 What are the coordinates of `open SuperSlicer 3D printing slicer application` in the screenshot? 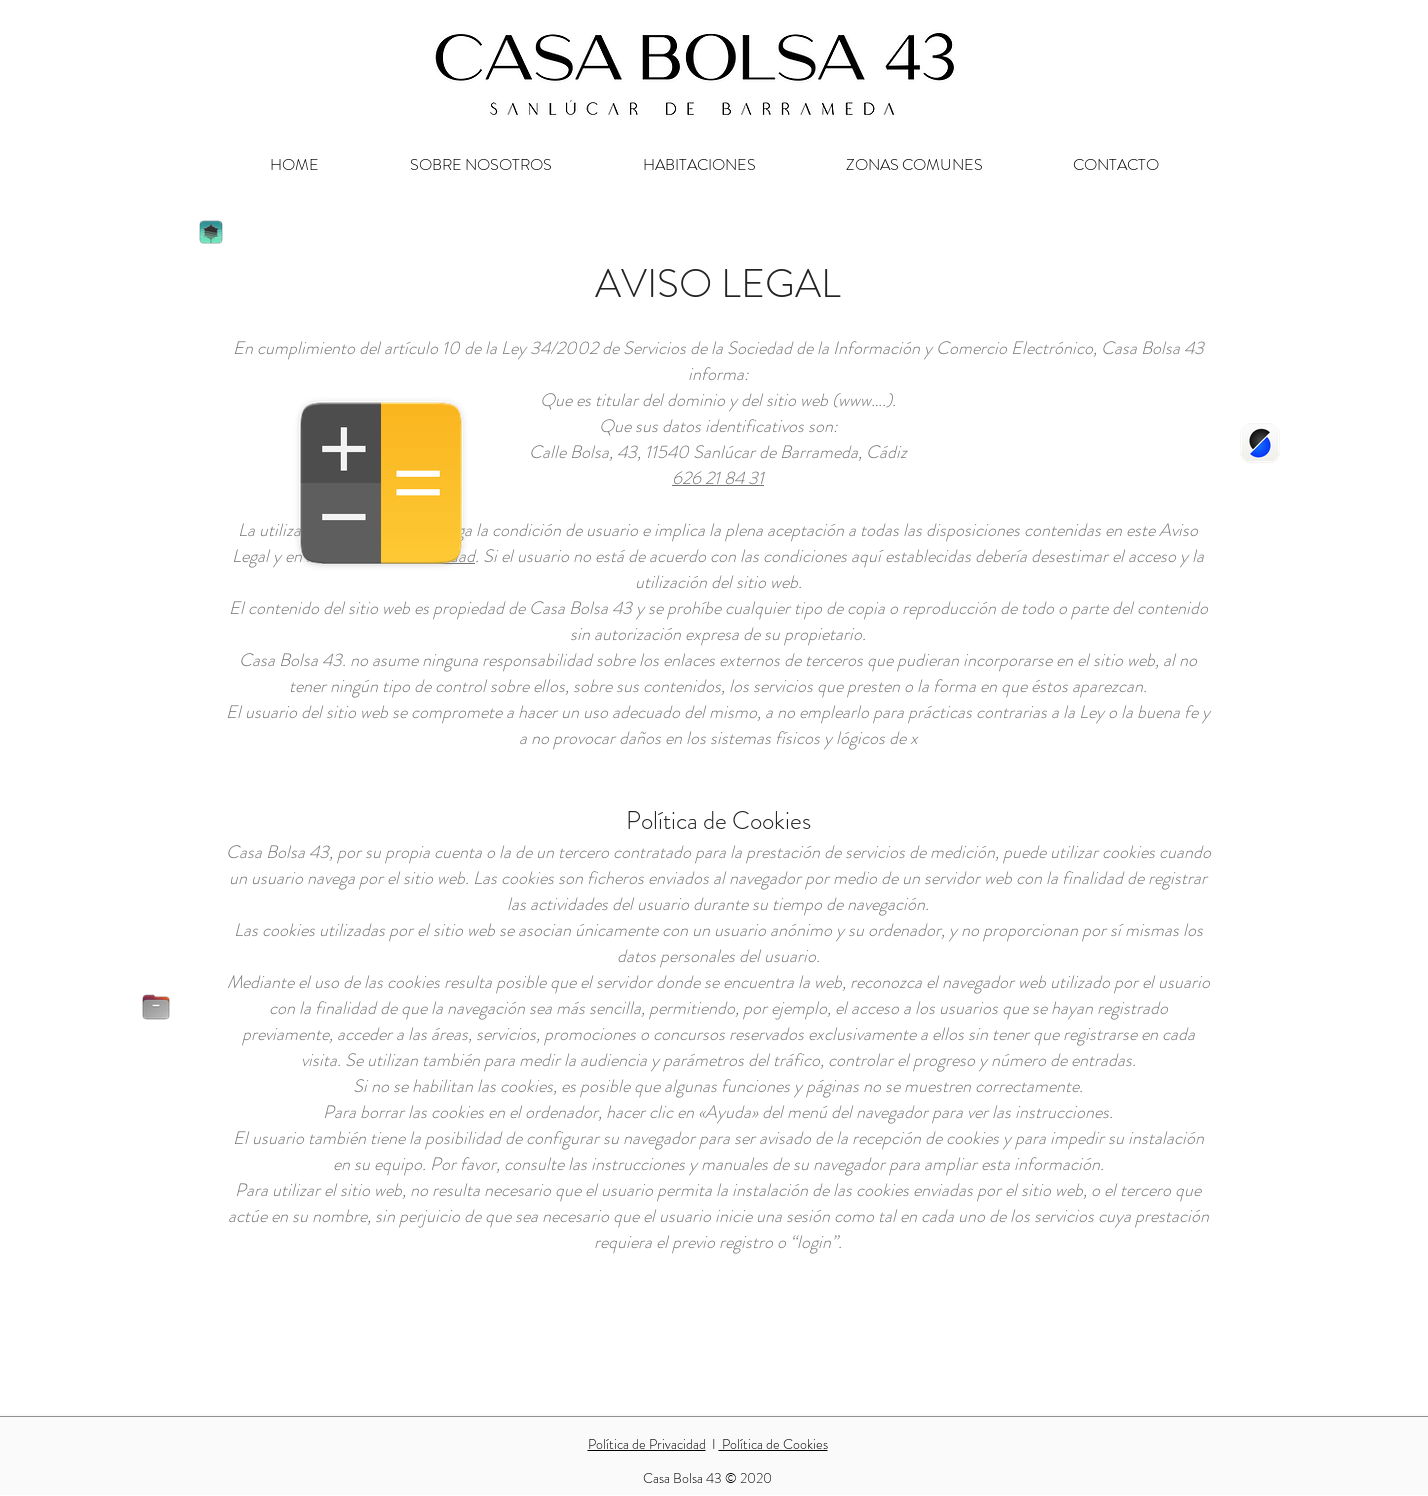 It's located at (1260, 443).